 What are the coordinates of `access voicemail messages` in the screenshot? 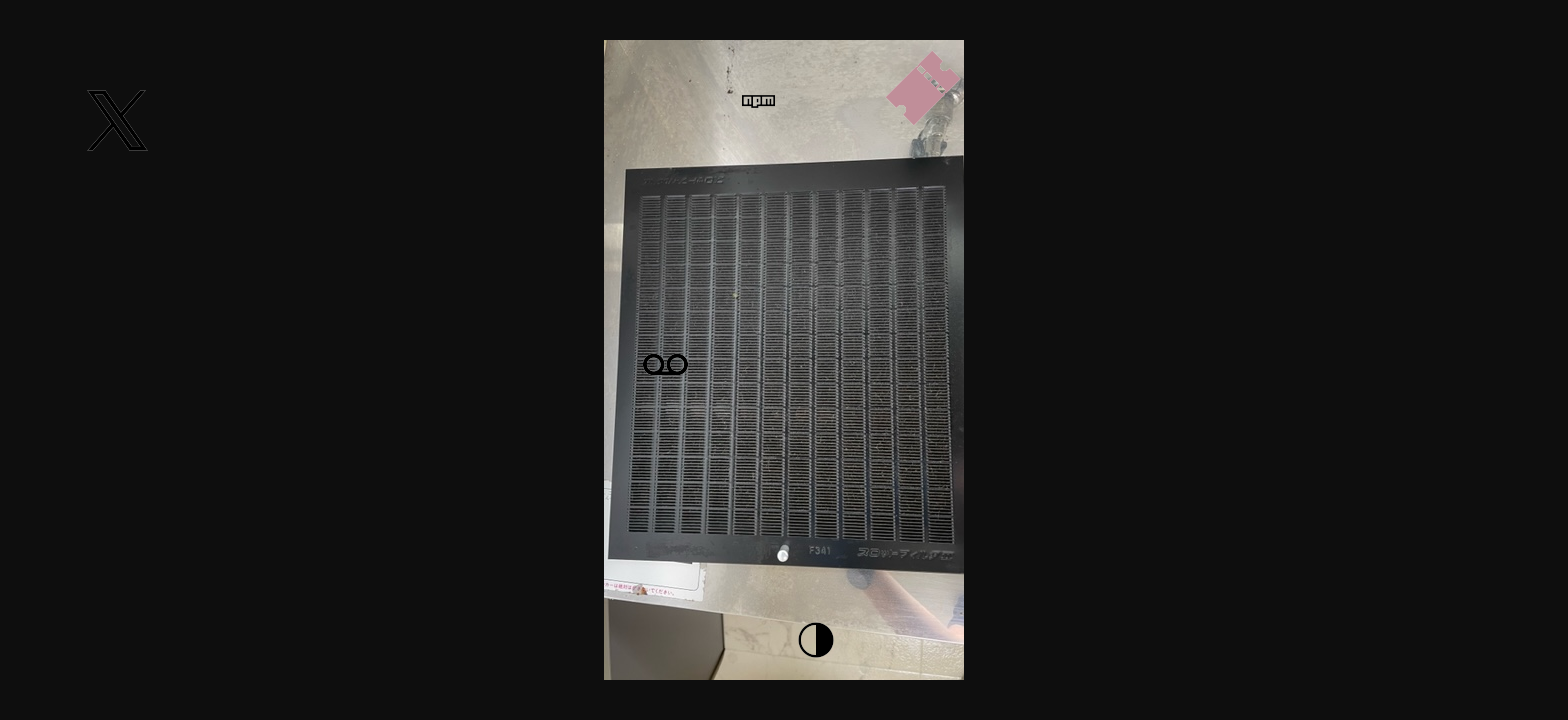 It's located at (665, 364).